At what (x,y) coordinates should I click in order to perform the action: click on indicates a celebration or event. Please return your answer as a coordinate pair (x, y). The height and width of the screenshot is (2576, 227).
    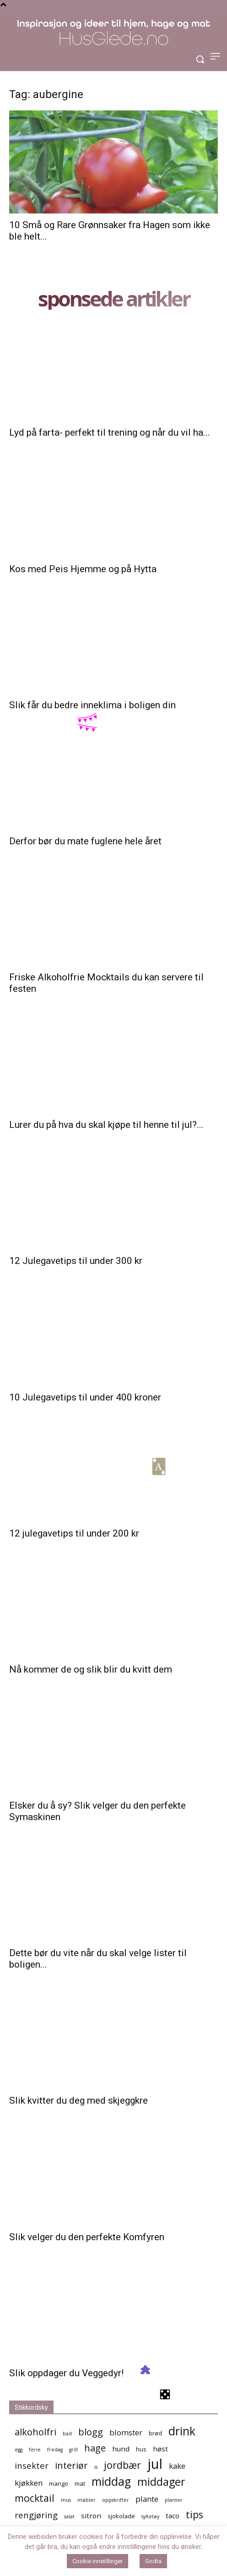
    Looking at the image, I should click on (87, 722).